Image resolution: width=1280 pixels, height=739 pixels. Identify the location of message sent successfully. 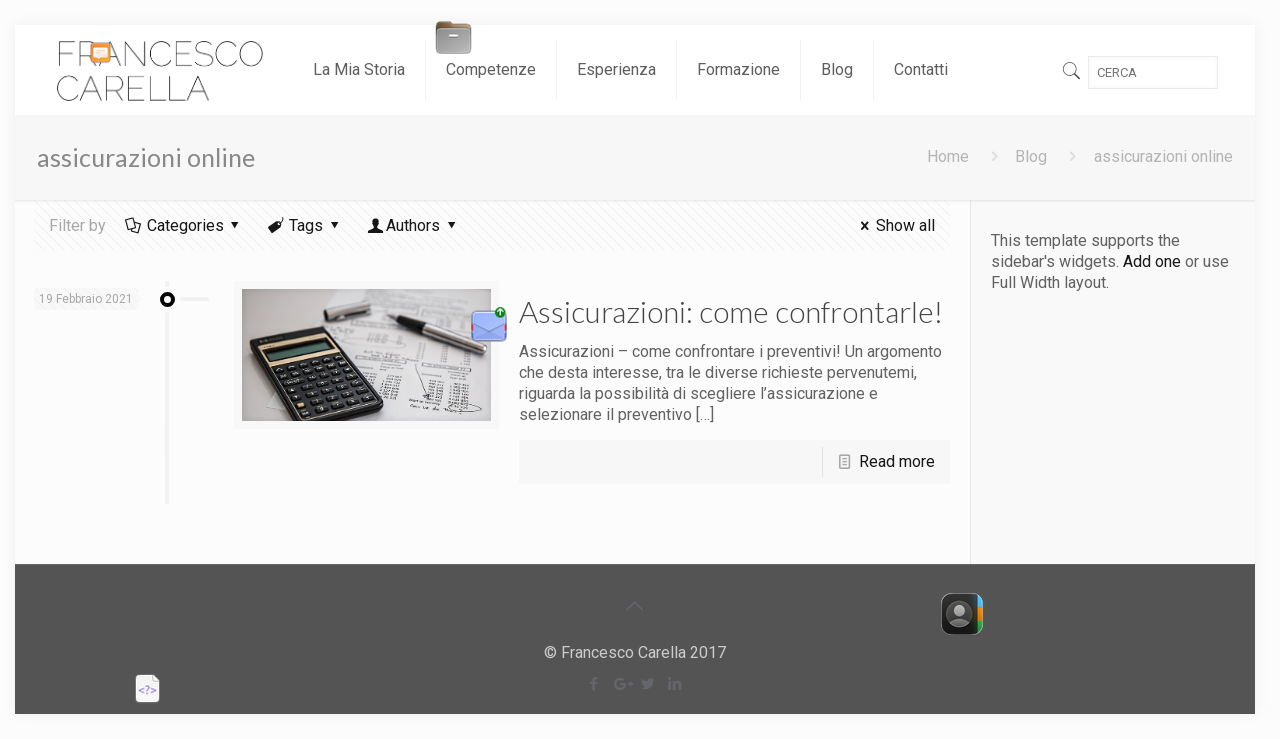
(489, 326).